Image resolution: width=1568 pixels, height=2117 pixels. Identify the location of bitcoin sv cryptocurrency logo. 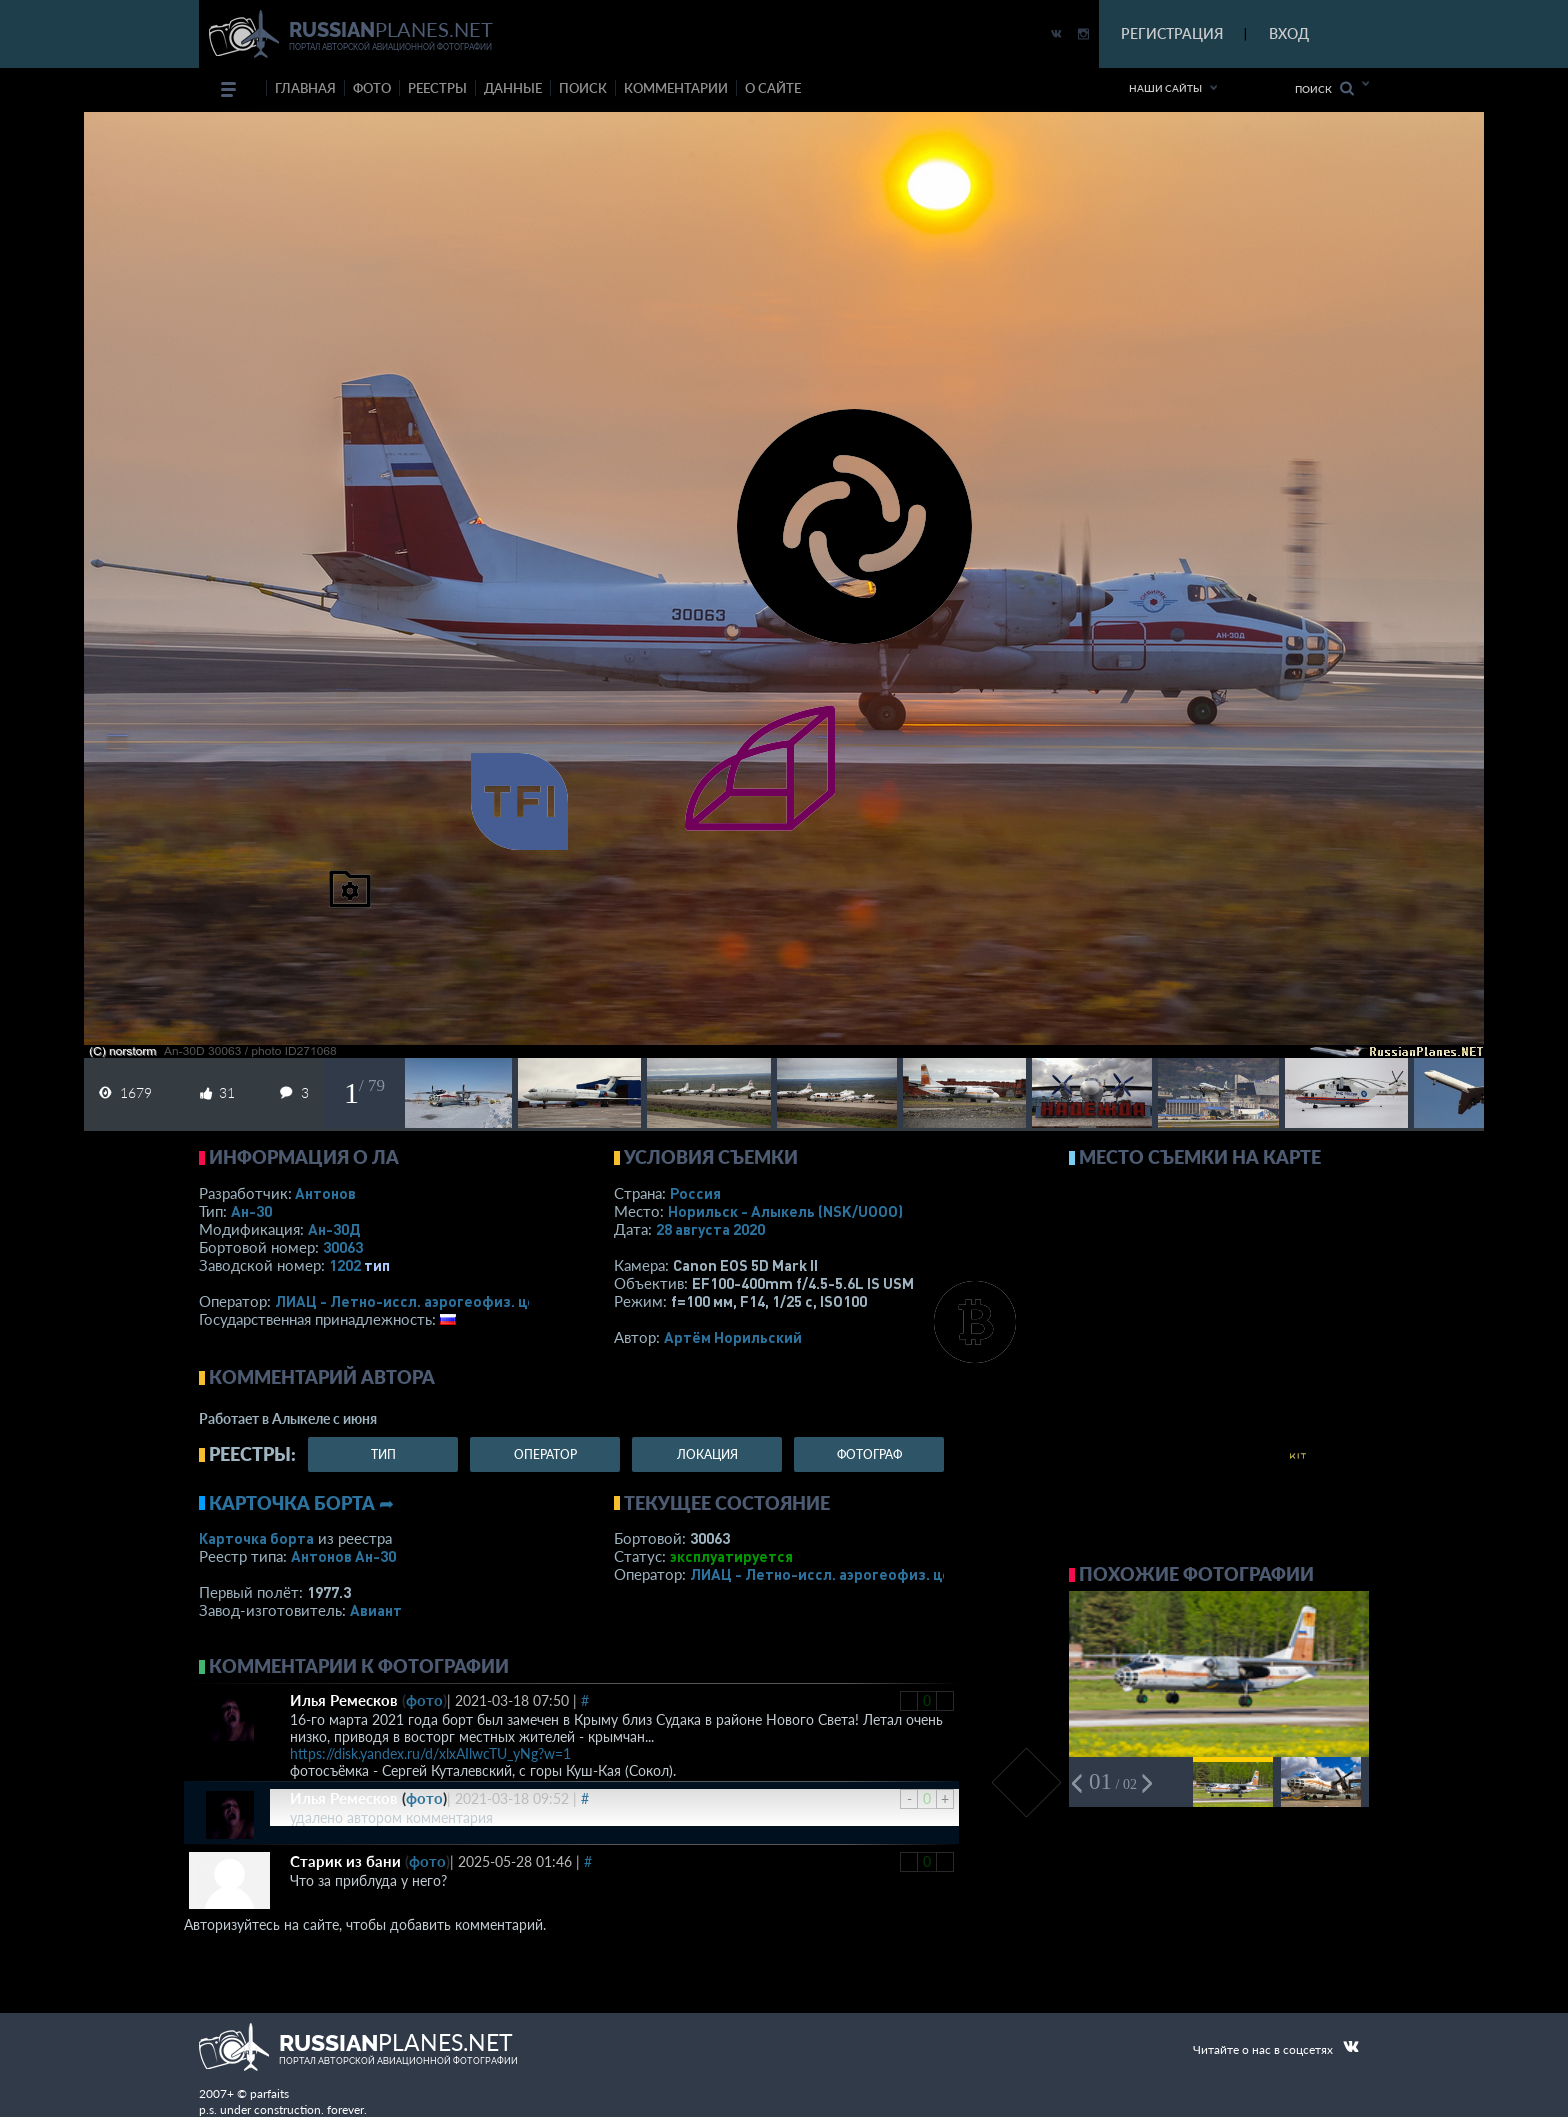
(975, 1322).